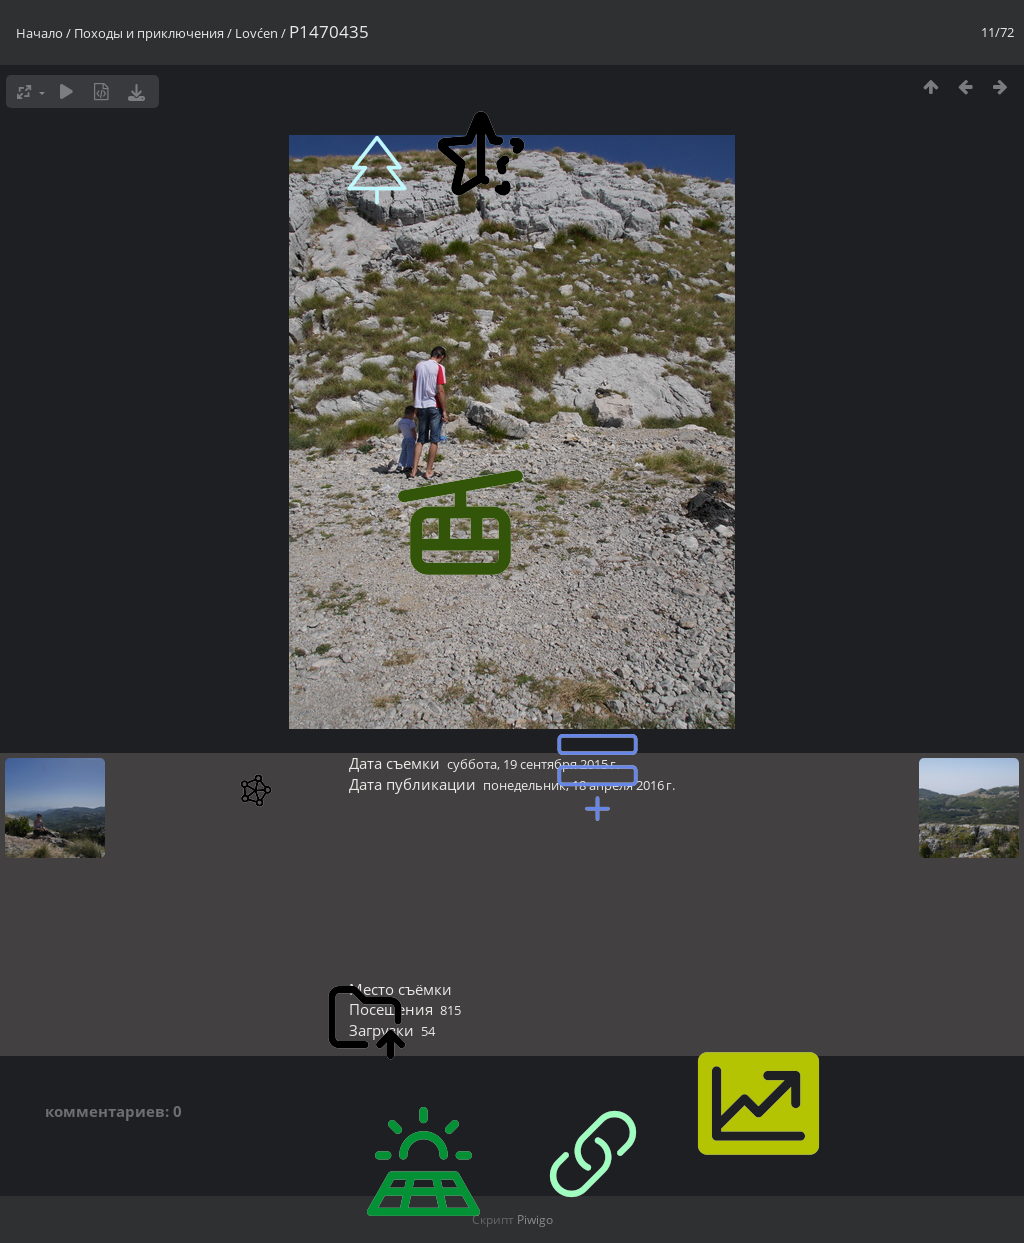 This screenshot has height=1243, width=1024. I want to click on connect to the fediverse network, so click(255, 790).